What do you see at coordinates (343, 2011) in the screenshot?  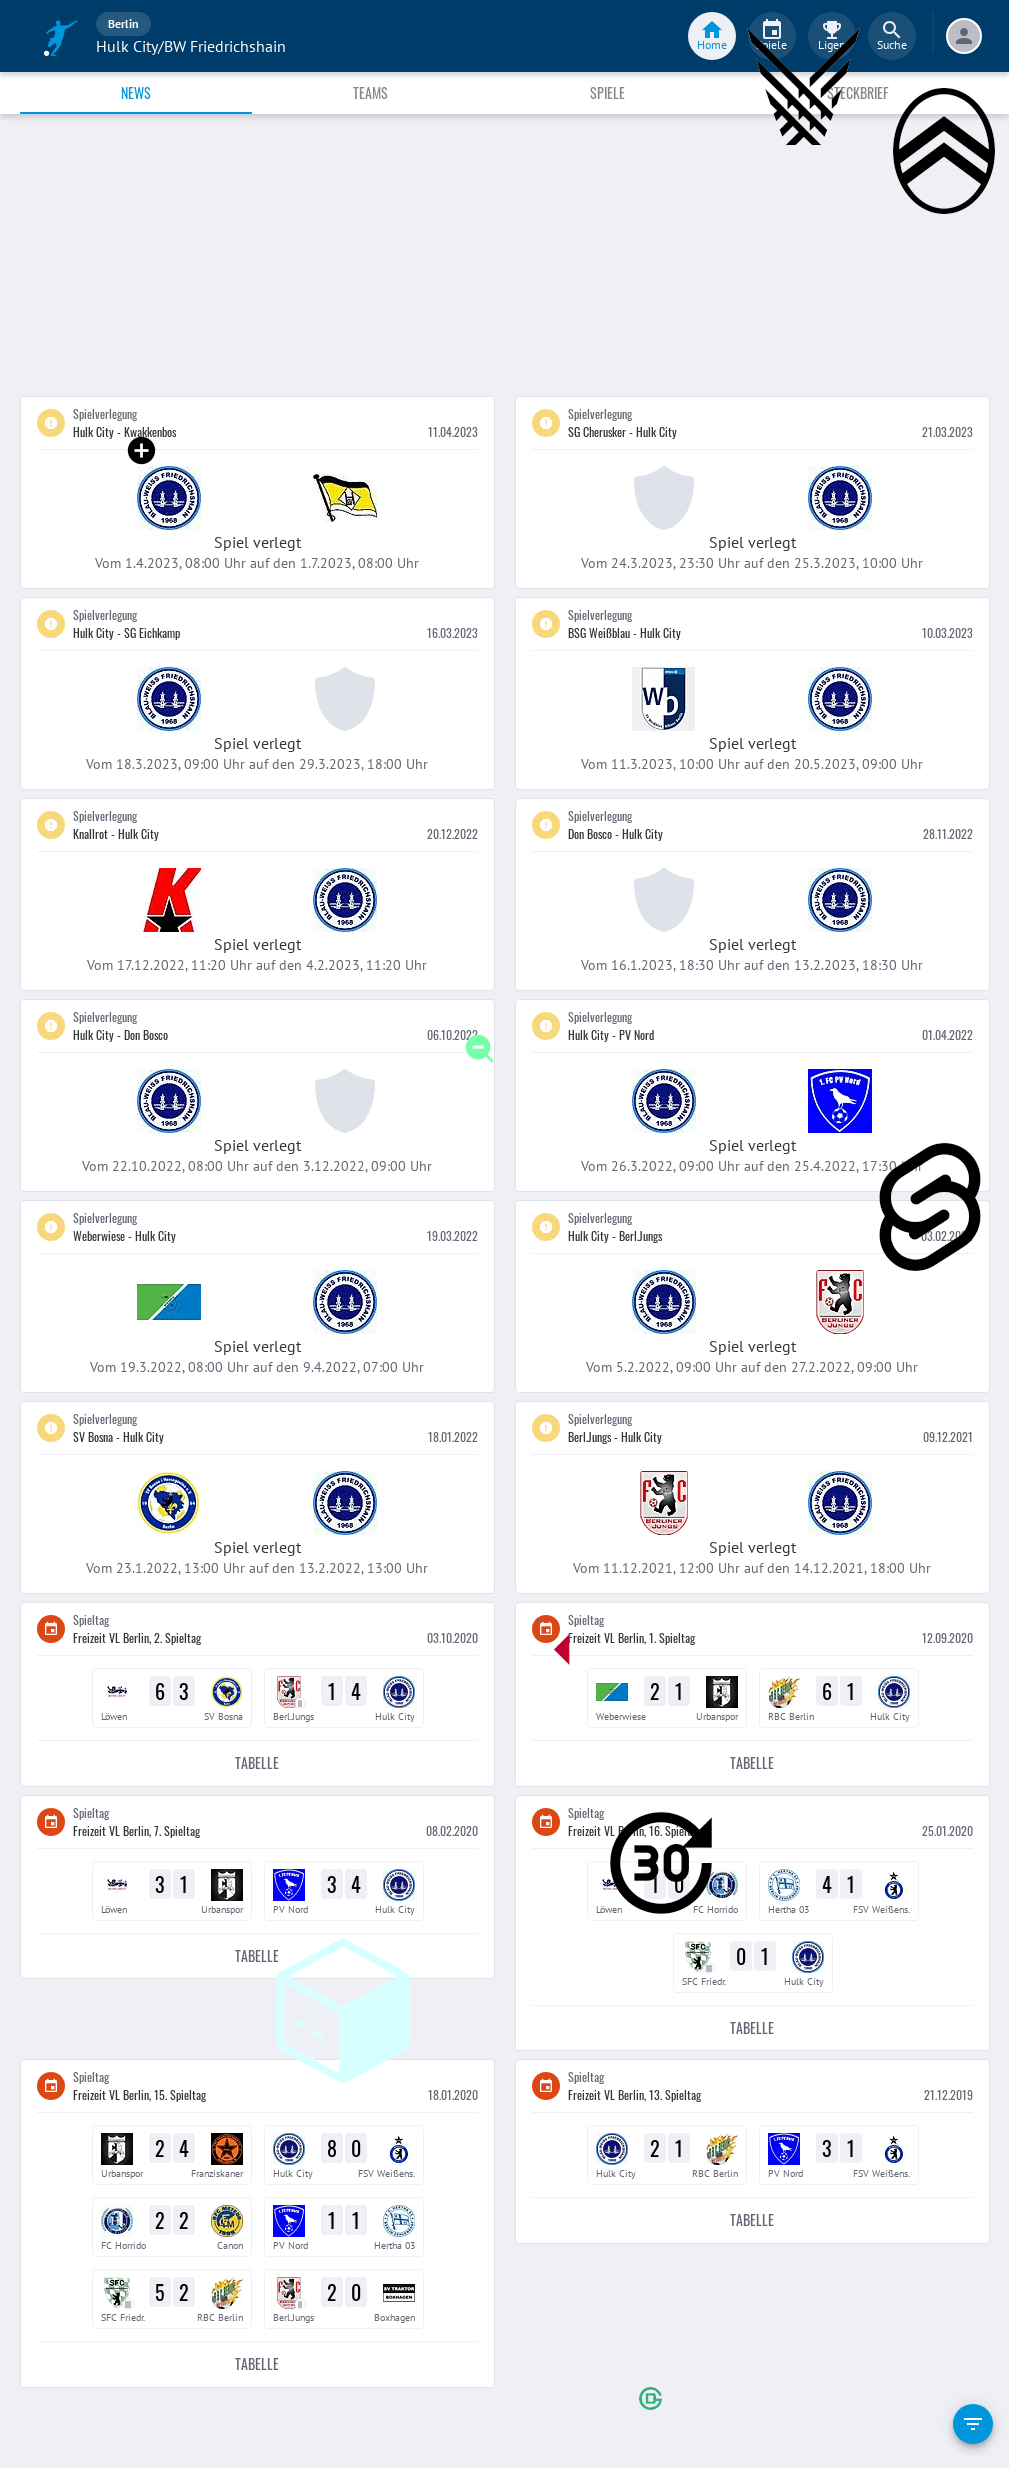 I see `opentofu infrastructure as code platform` at bounding box center [343, 2011].